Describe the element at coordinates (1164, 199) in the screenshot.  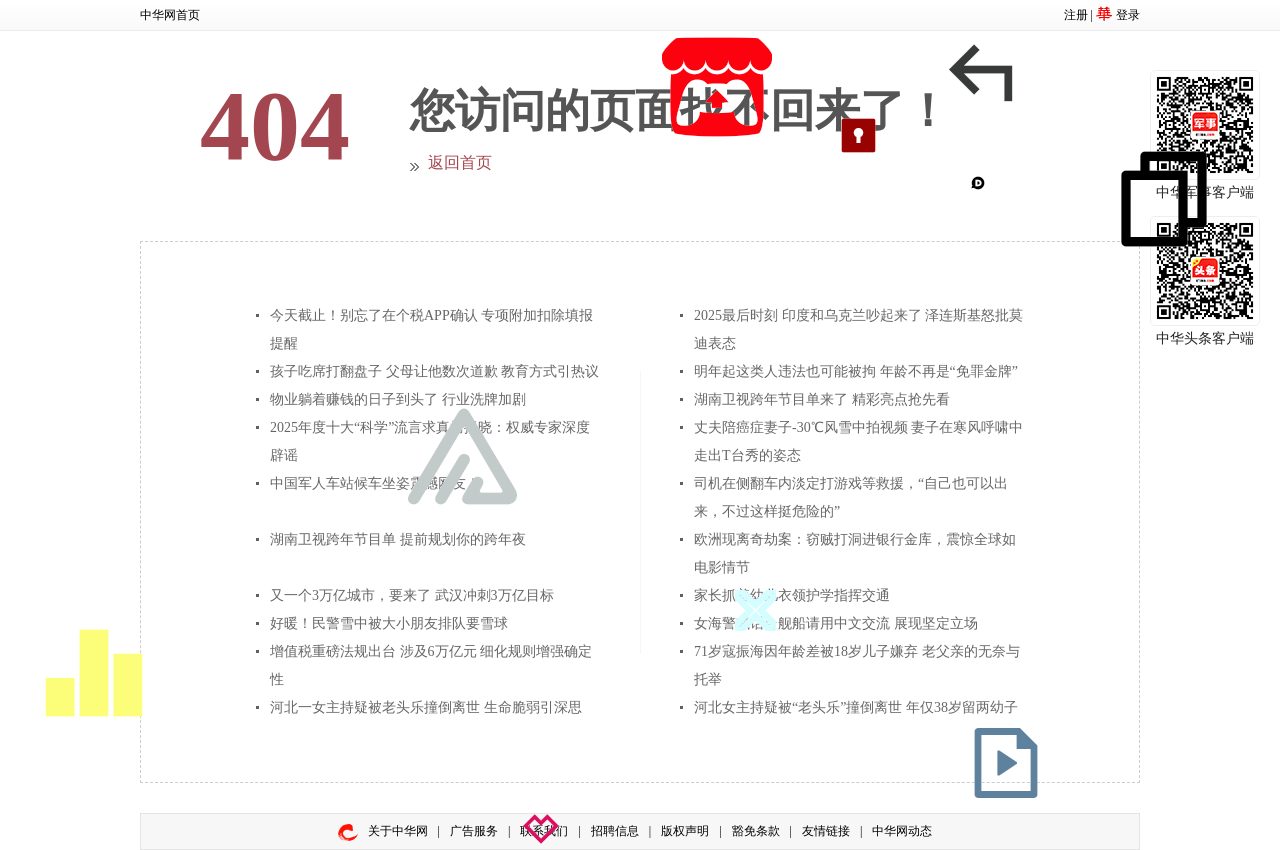
I see `copy file to clipboard` at that location.